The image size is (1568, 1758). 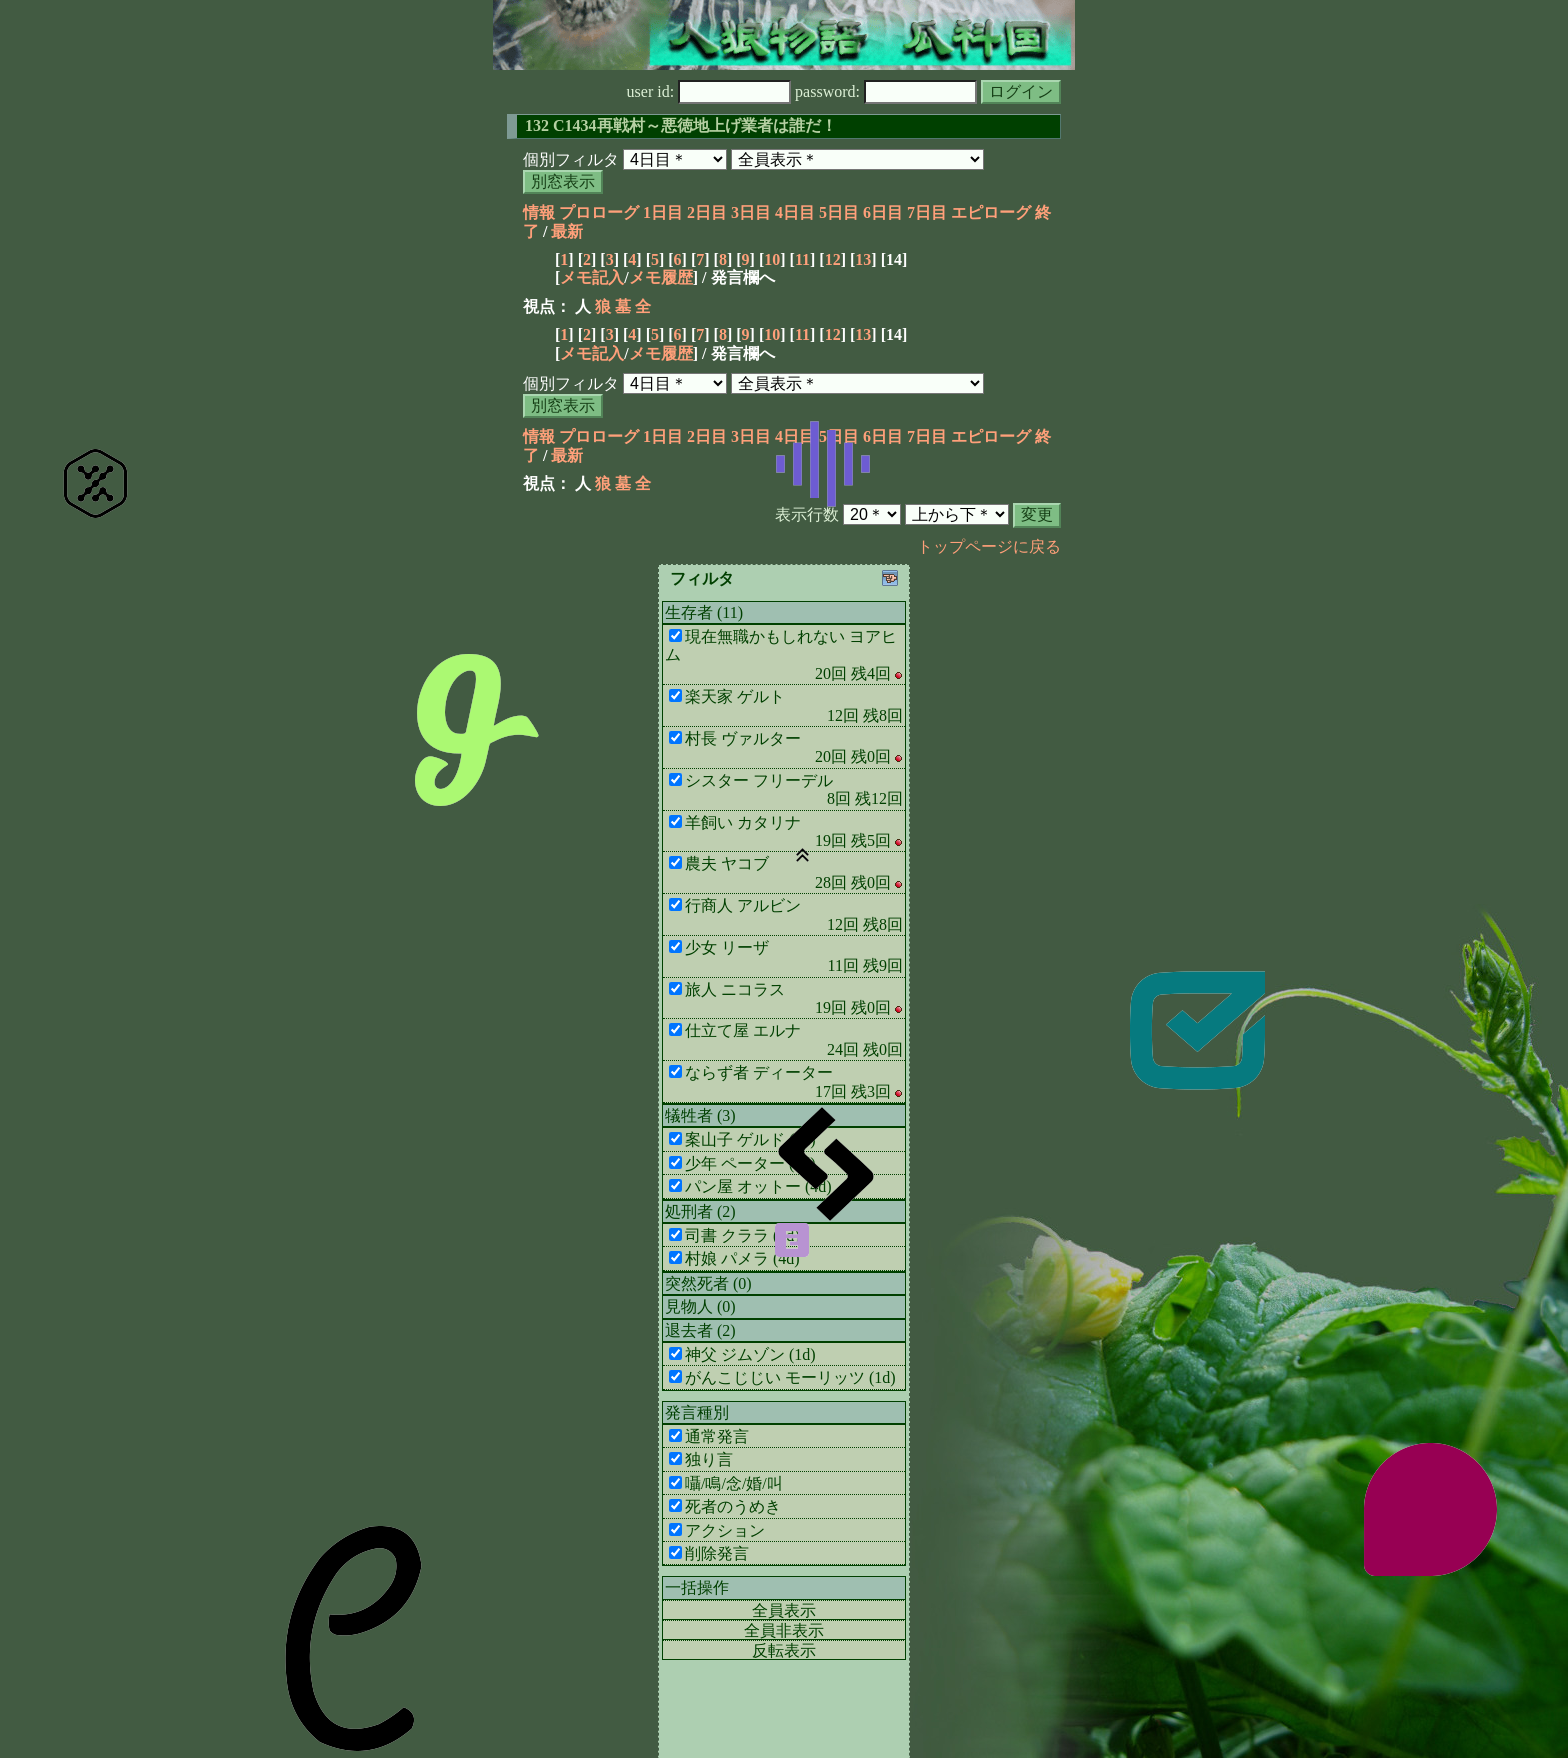 I want to click on open localxpose tunnel service, so click(x=95, y=483).